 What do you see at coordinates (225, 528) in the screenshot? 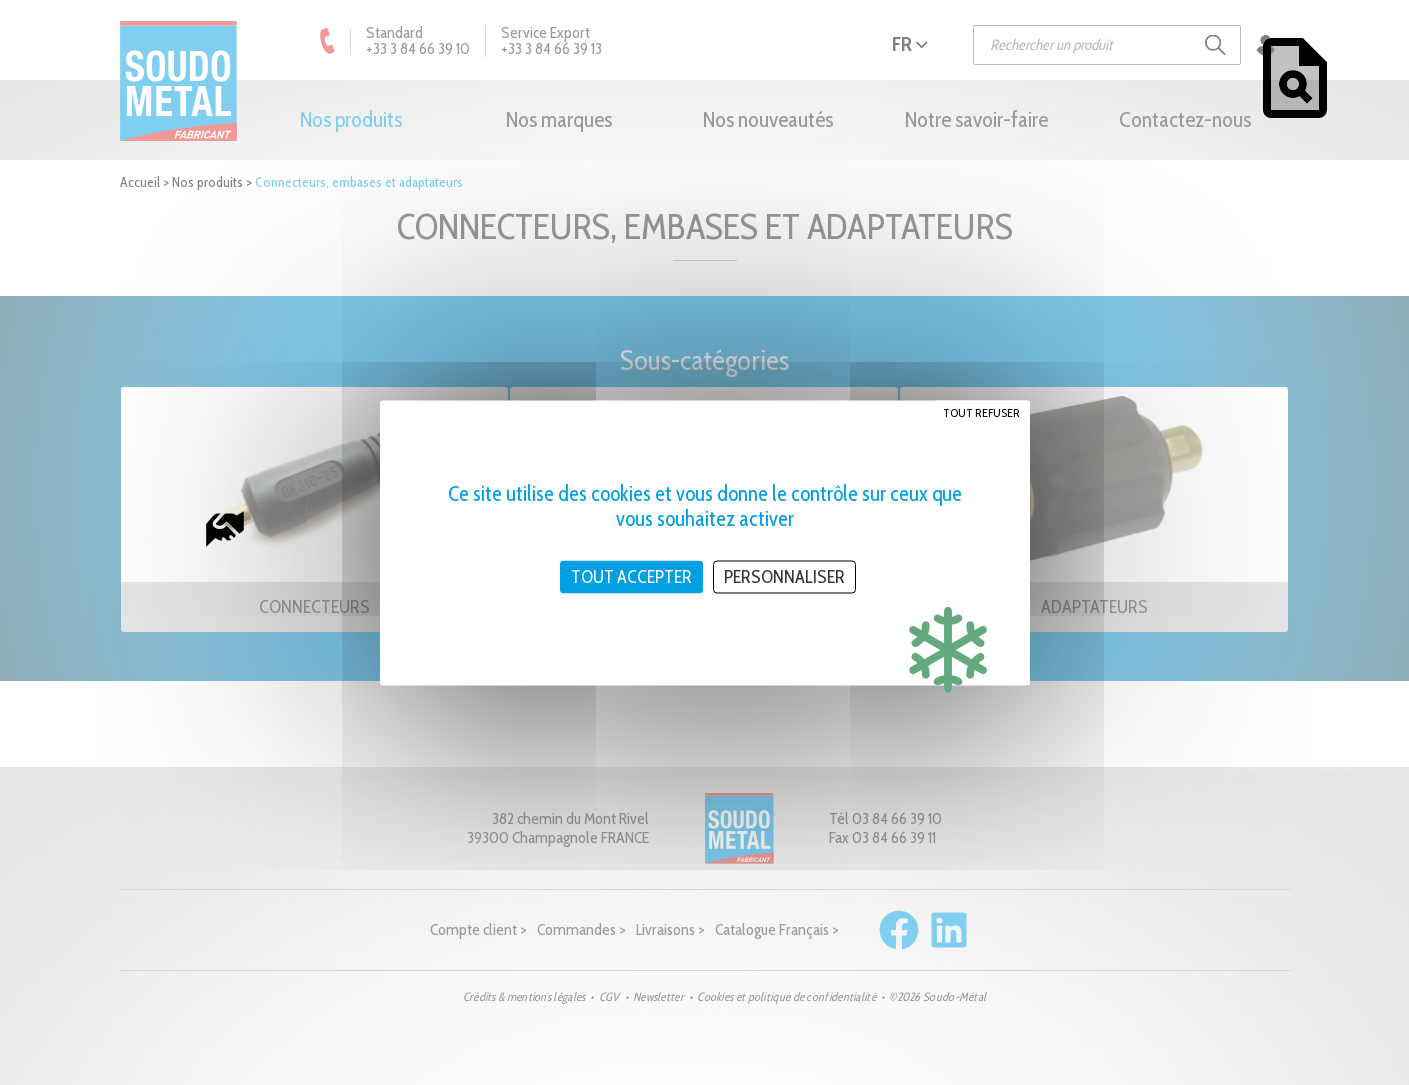
I see `access help or assistance services` at bounding box center [225, 528].